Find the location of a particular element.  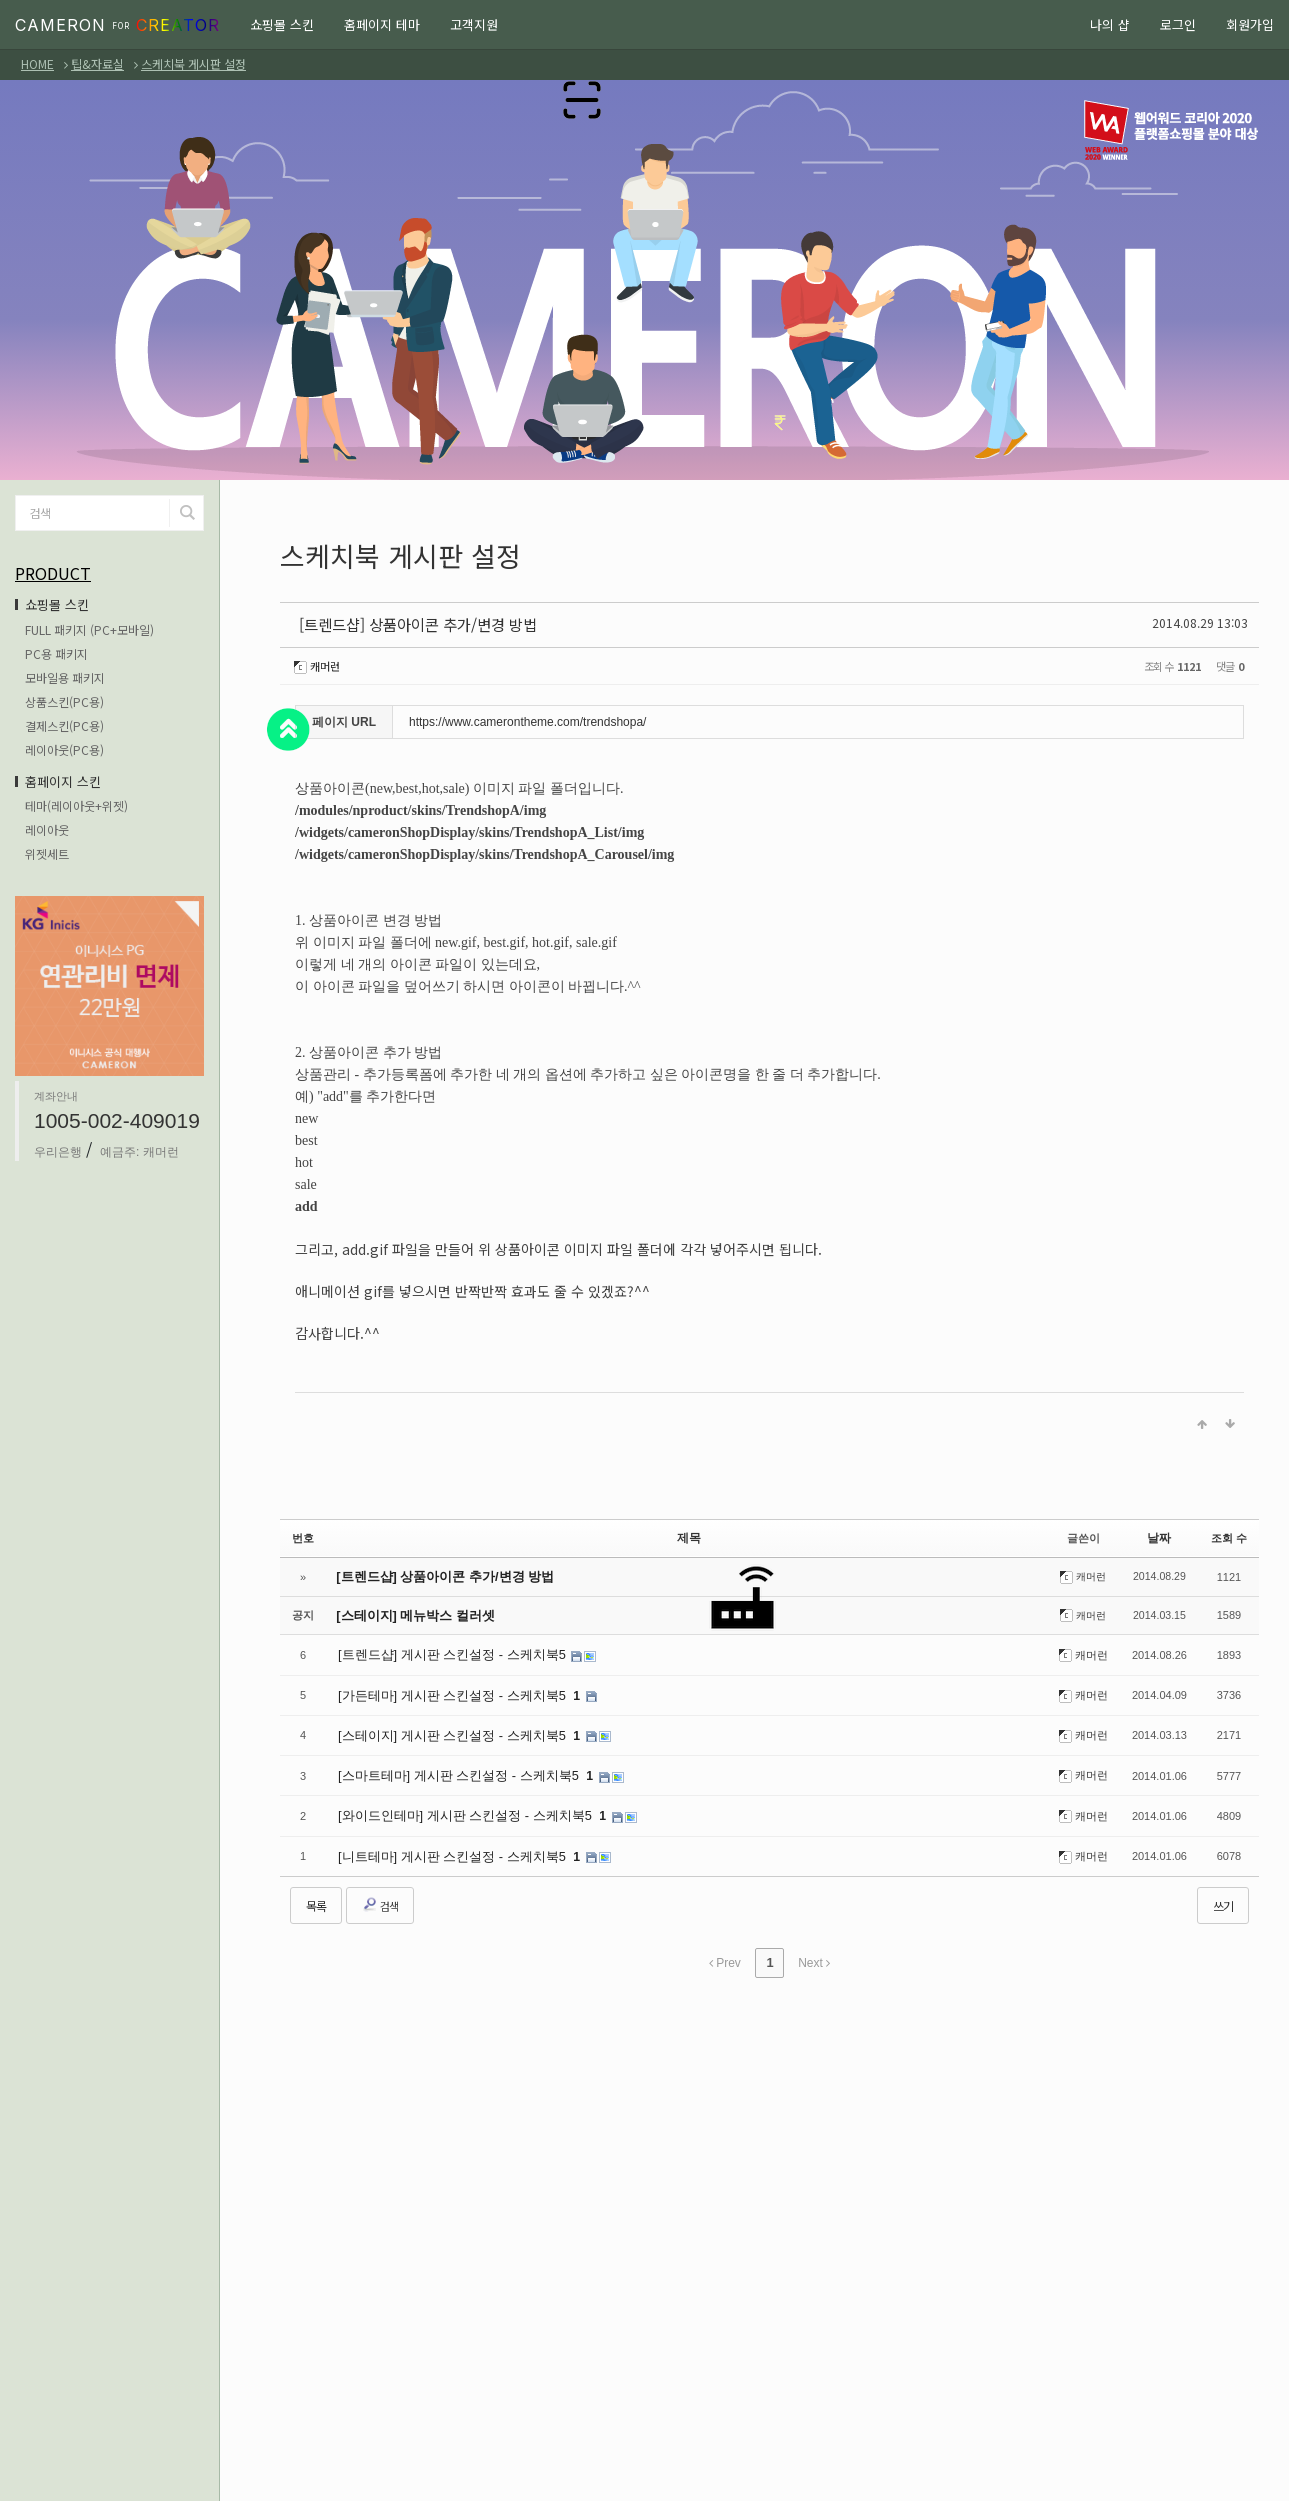

view prices in Indian rupees is located at coordinates (779, 422).